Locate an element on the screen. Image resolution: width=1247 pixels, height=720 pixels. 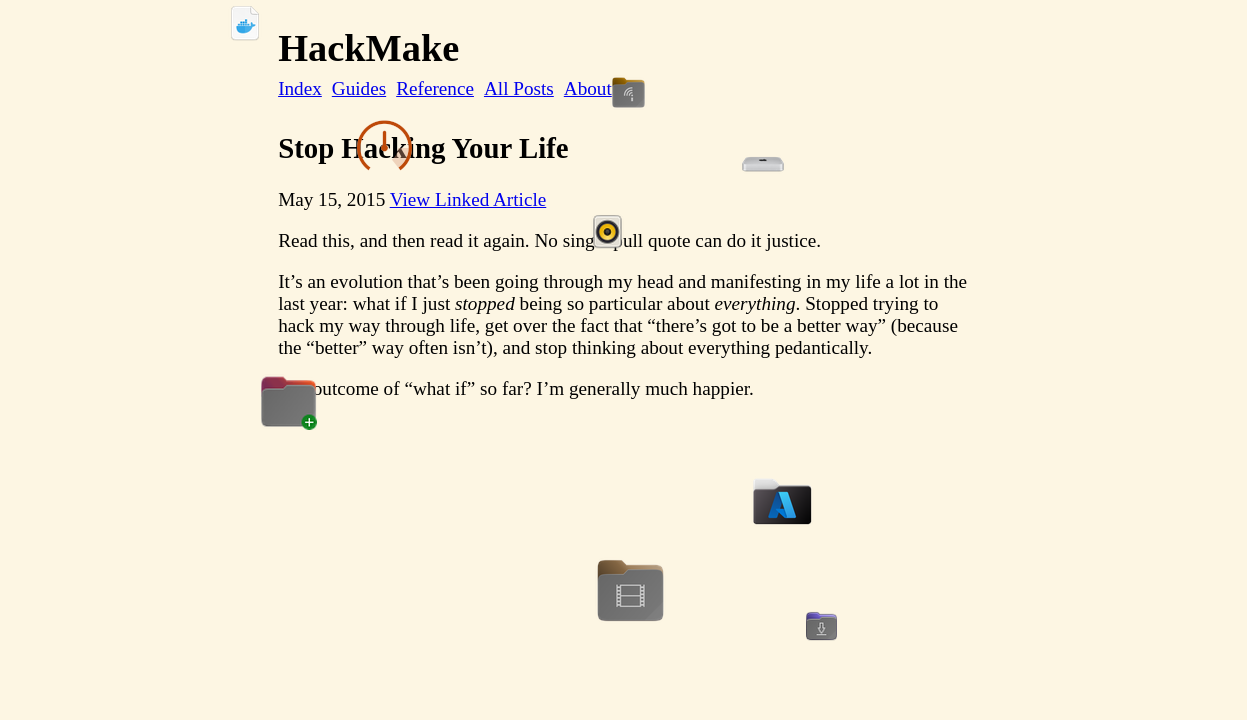
open azure or microsoft cloud-related files is located at coordinates (782, 503).